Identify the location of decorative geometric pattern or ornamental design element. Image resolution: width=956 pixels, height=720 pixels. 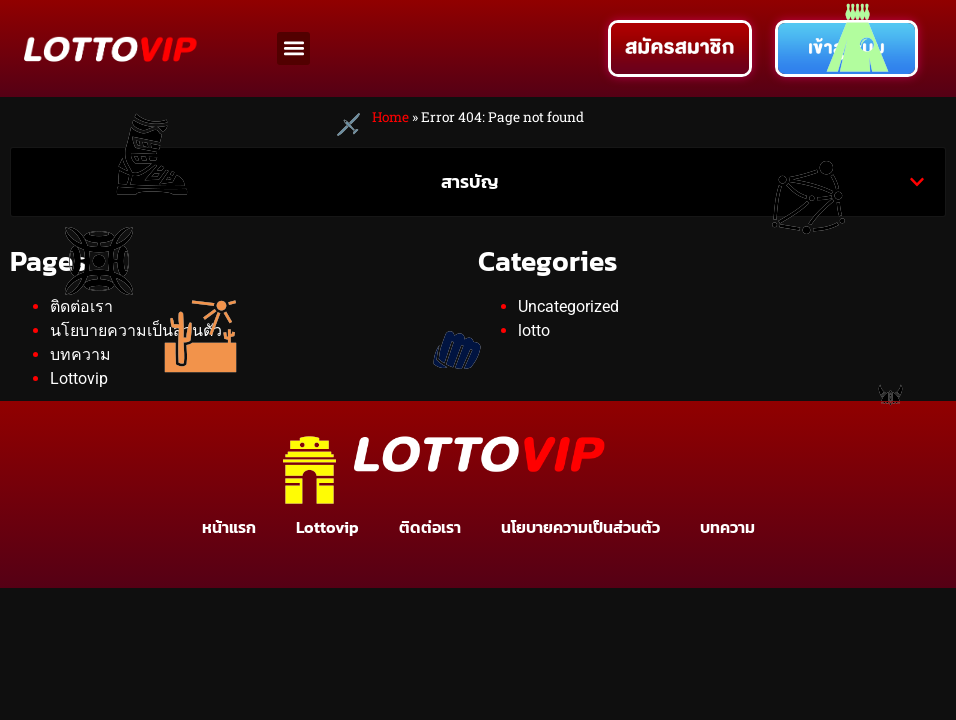
(99, 261).